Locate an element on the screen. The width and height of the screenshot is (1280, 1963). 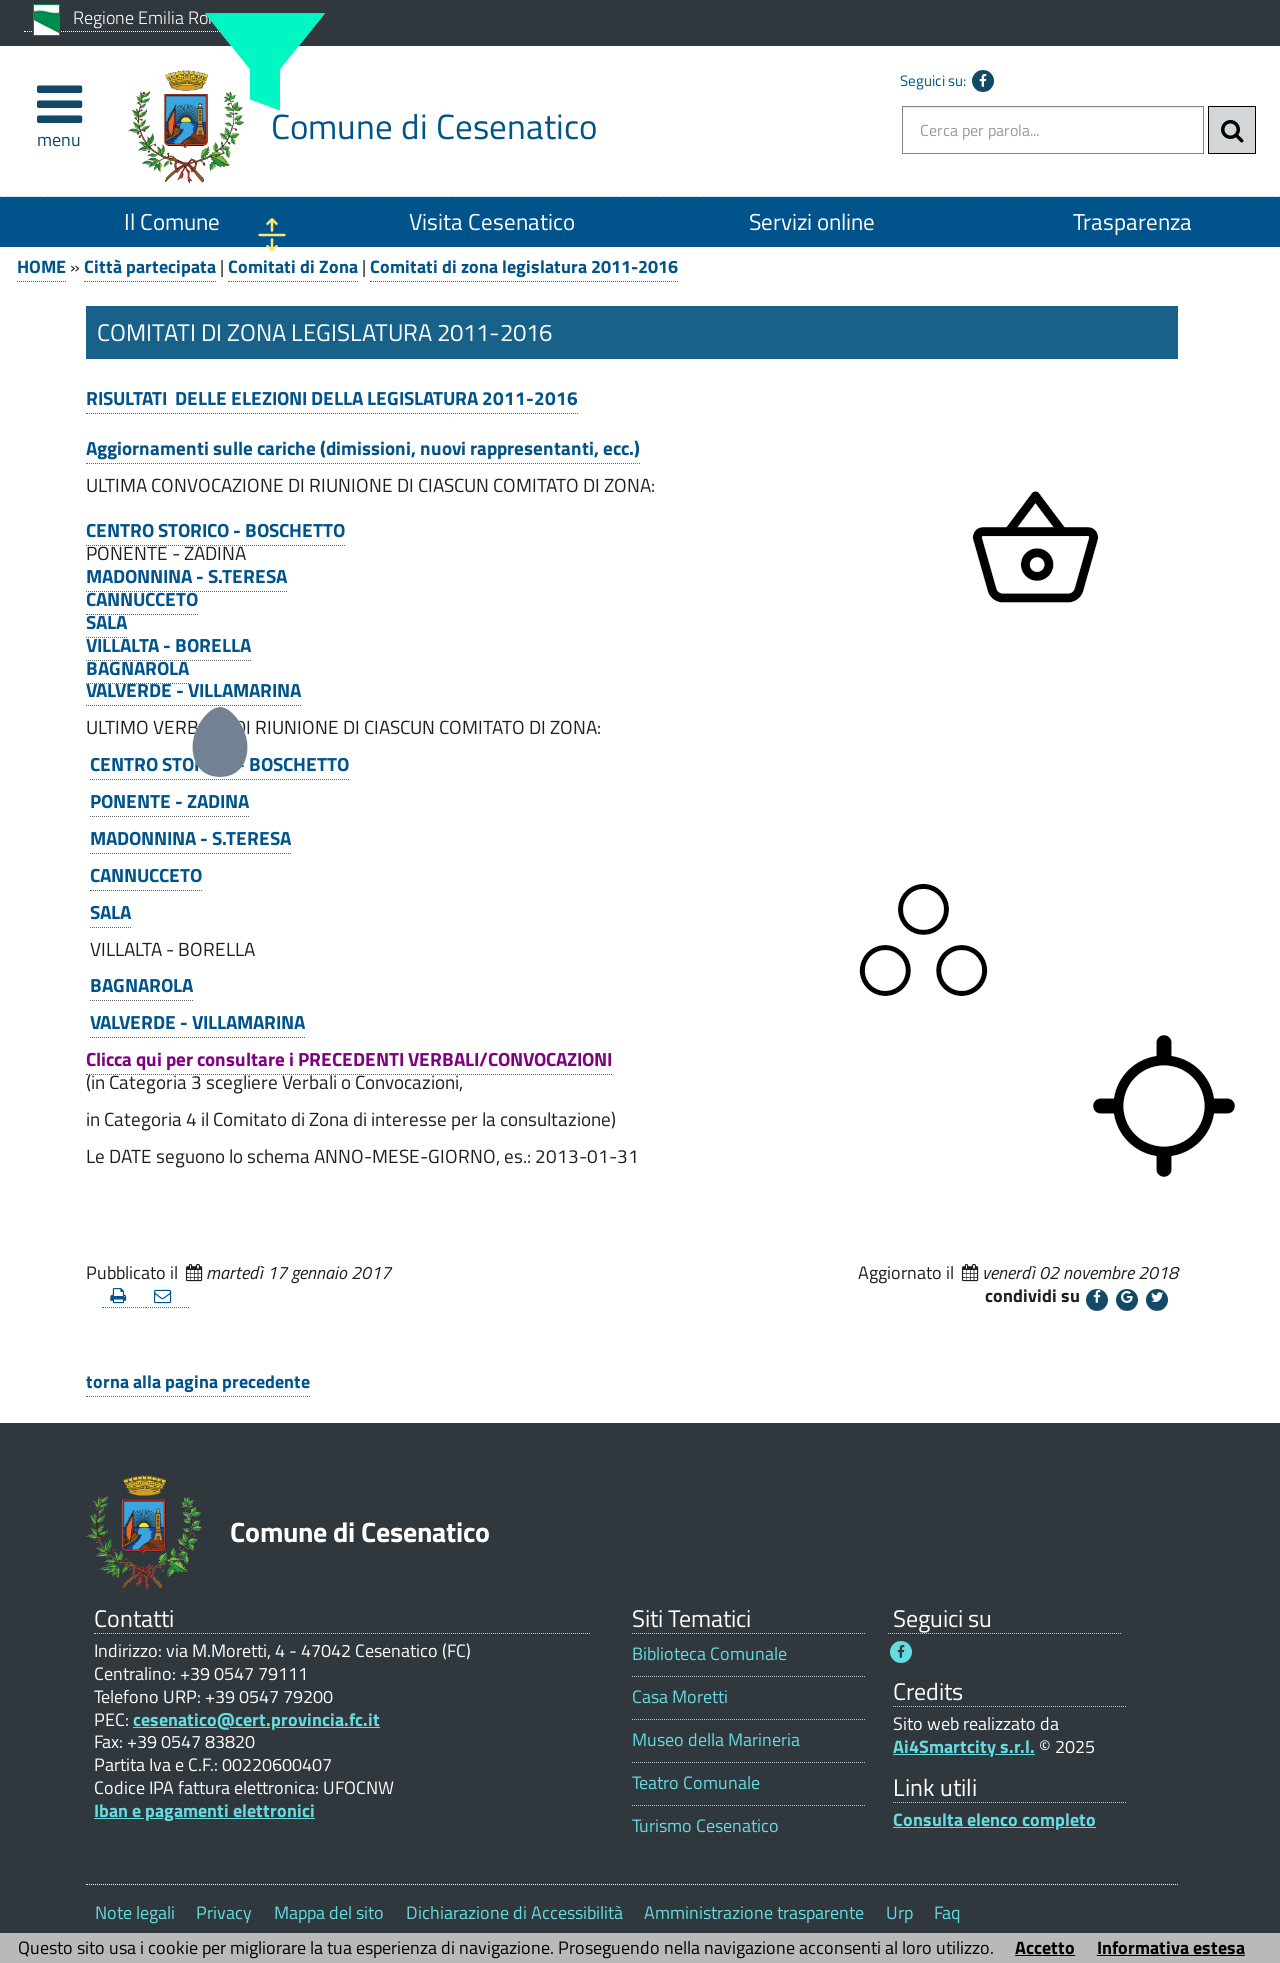
group or organize items is located at coordinates (923, 942).